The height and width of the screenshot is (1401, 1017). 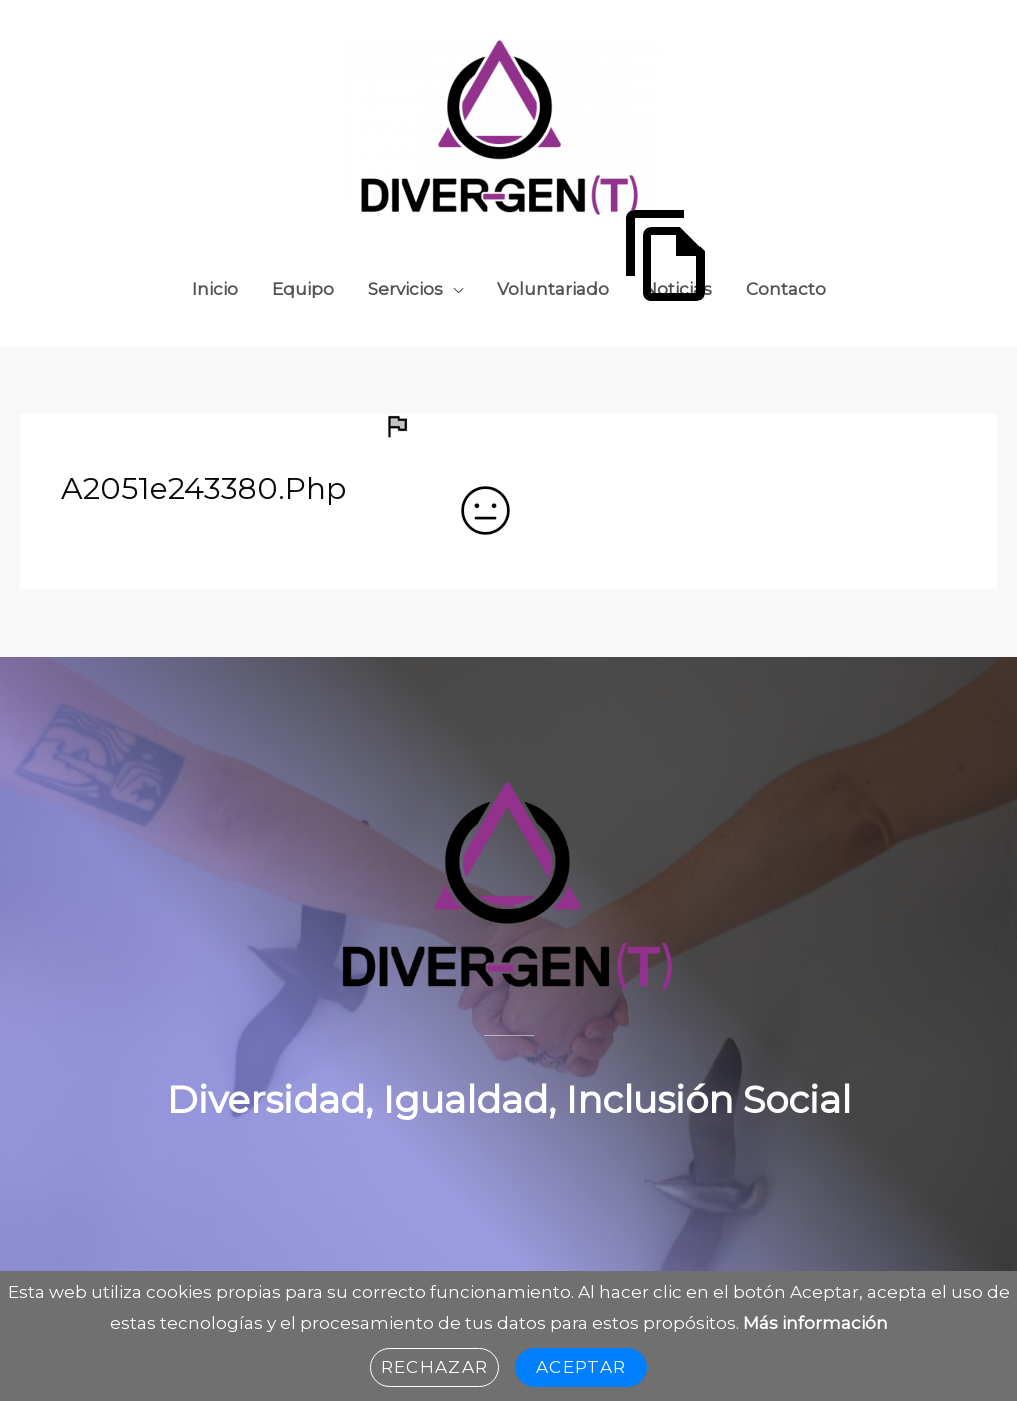 I want to click on copy file to clipboard, so click(x=667, y=255).